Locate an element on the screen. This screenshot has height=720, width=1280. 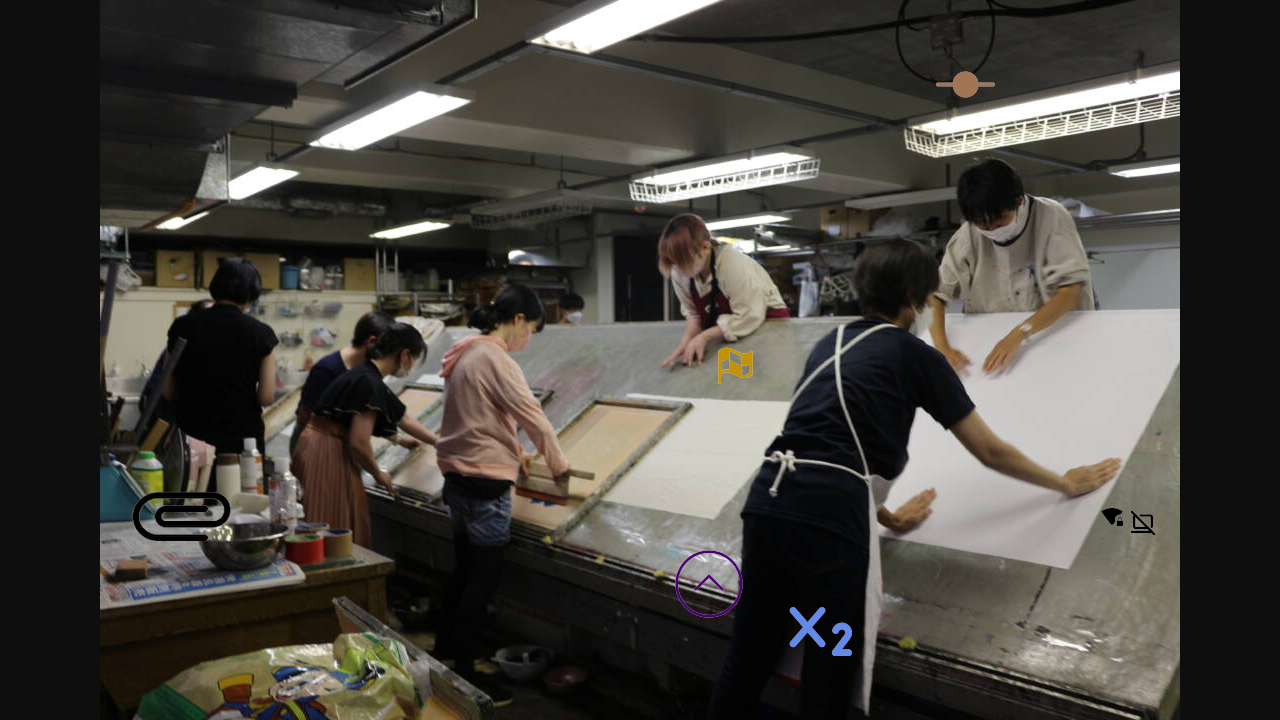
indicates completion or finish line is located at coordinates (734, 365).